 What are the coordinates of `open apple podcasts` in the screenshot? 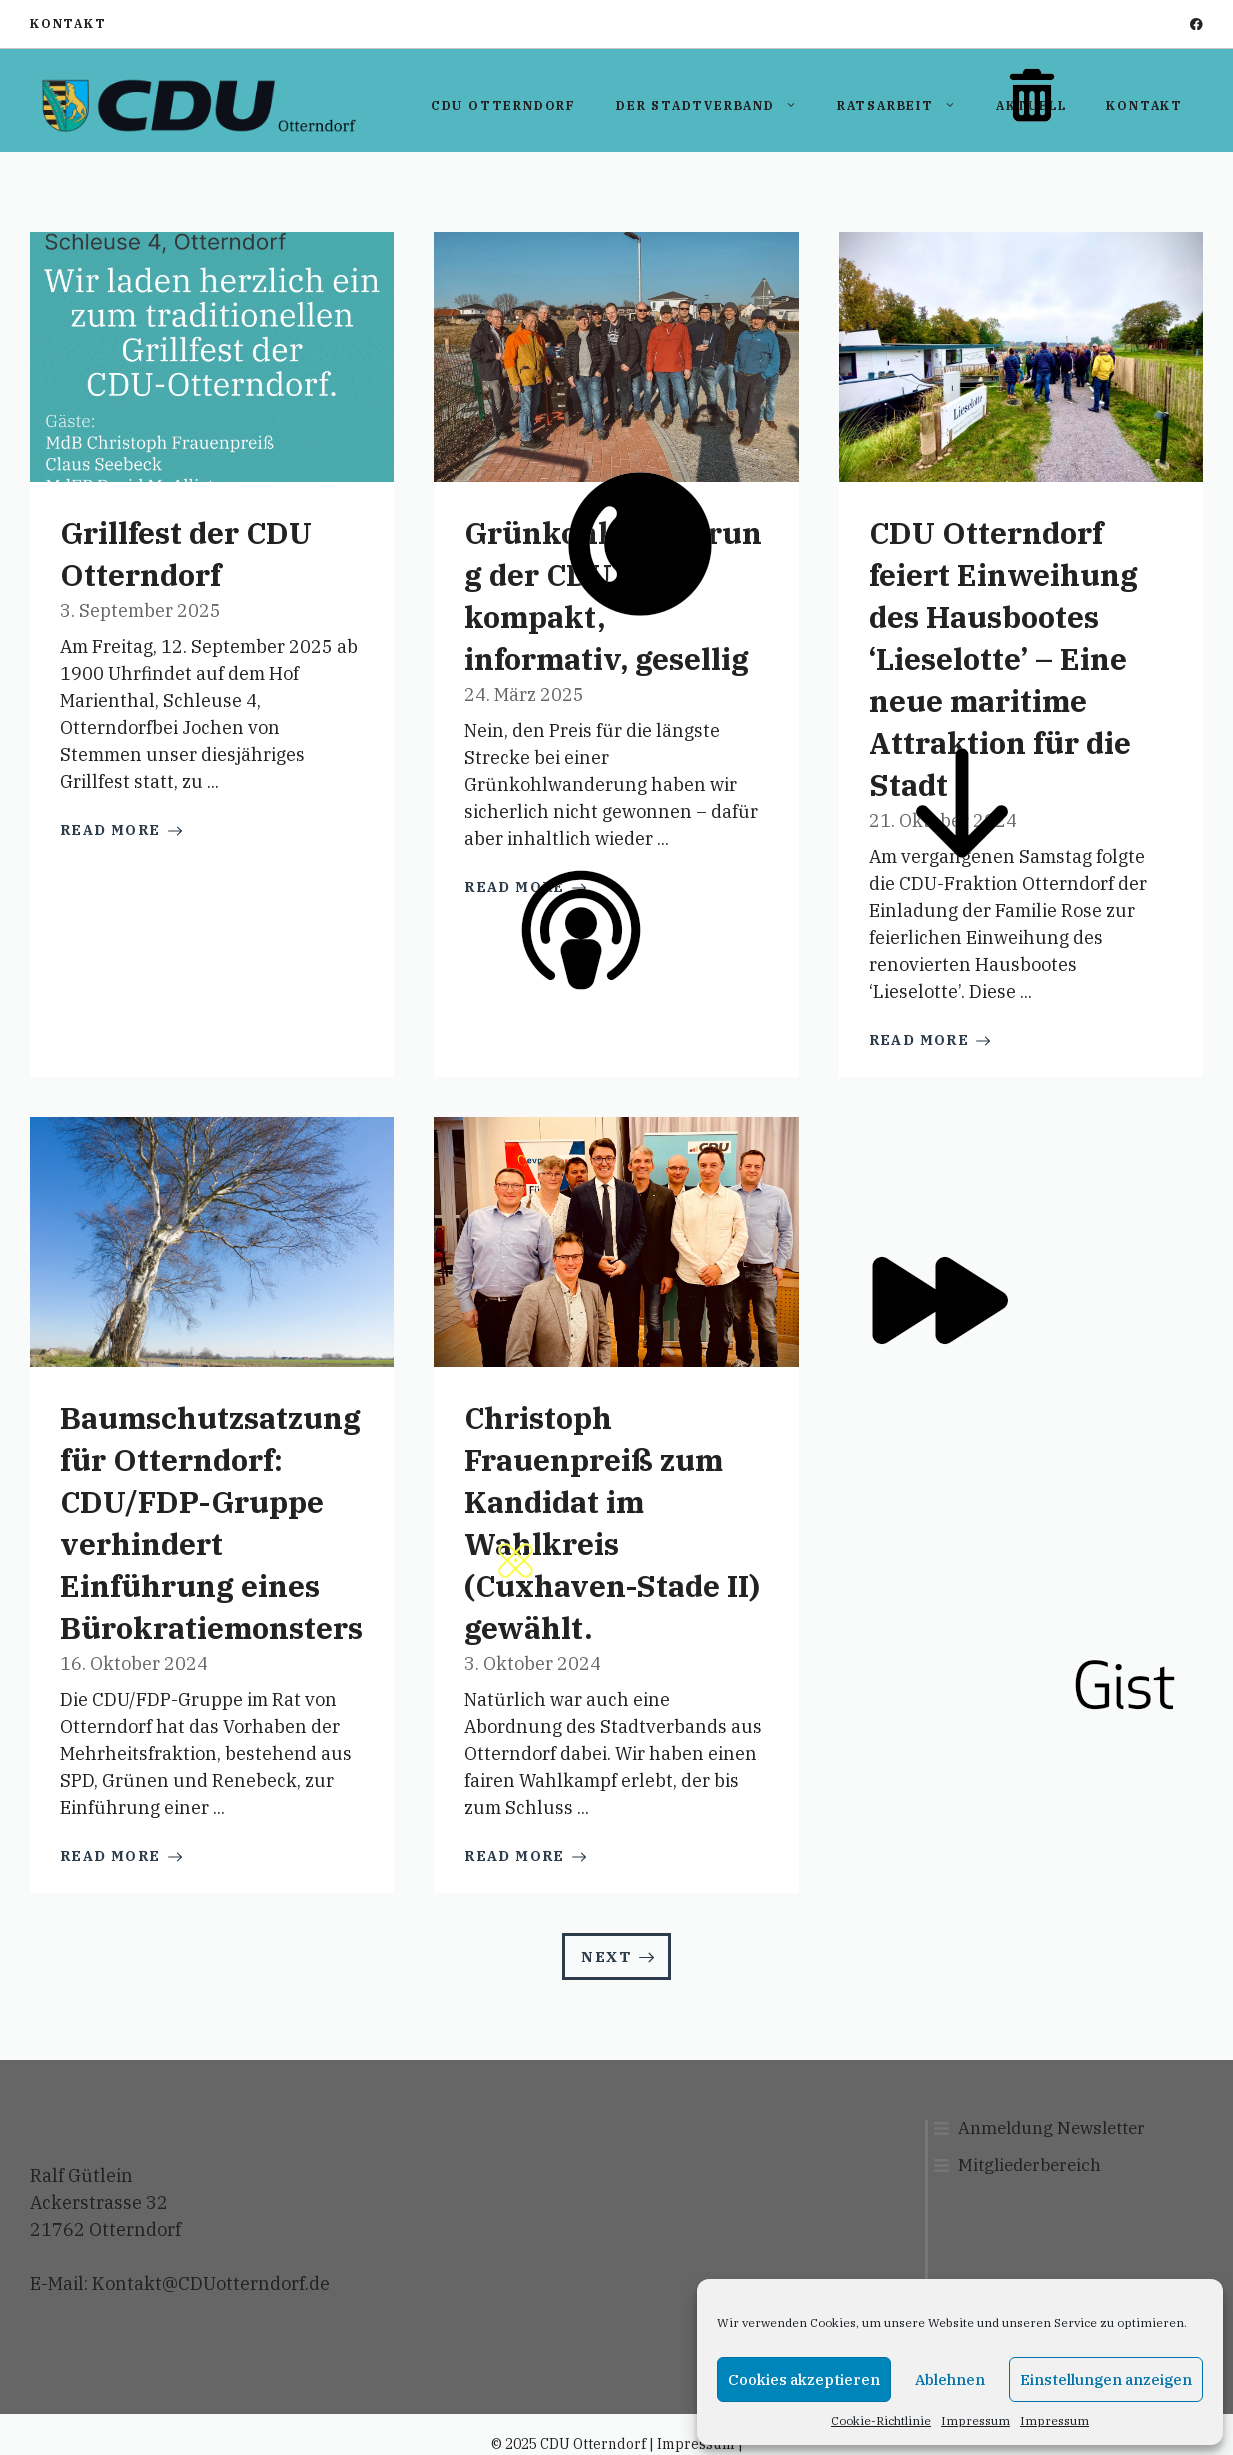 It's located at (581, 930).